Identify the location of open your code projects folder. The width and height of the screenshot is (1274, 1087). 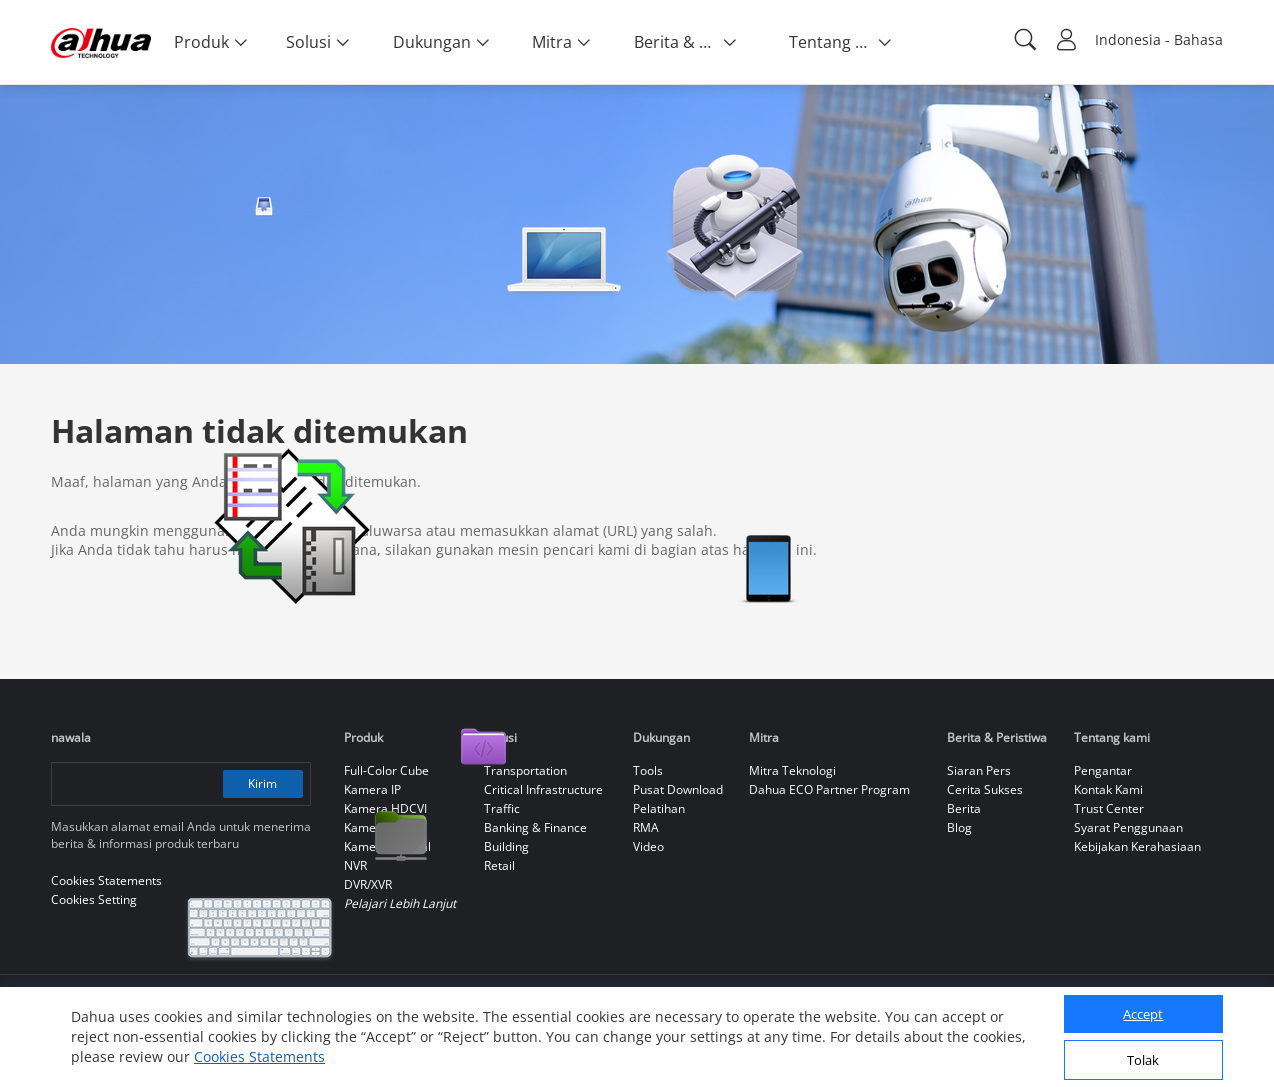
(483, 746).